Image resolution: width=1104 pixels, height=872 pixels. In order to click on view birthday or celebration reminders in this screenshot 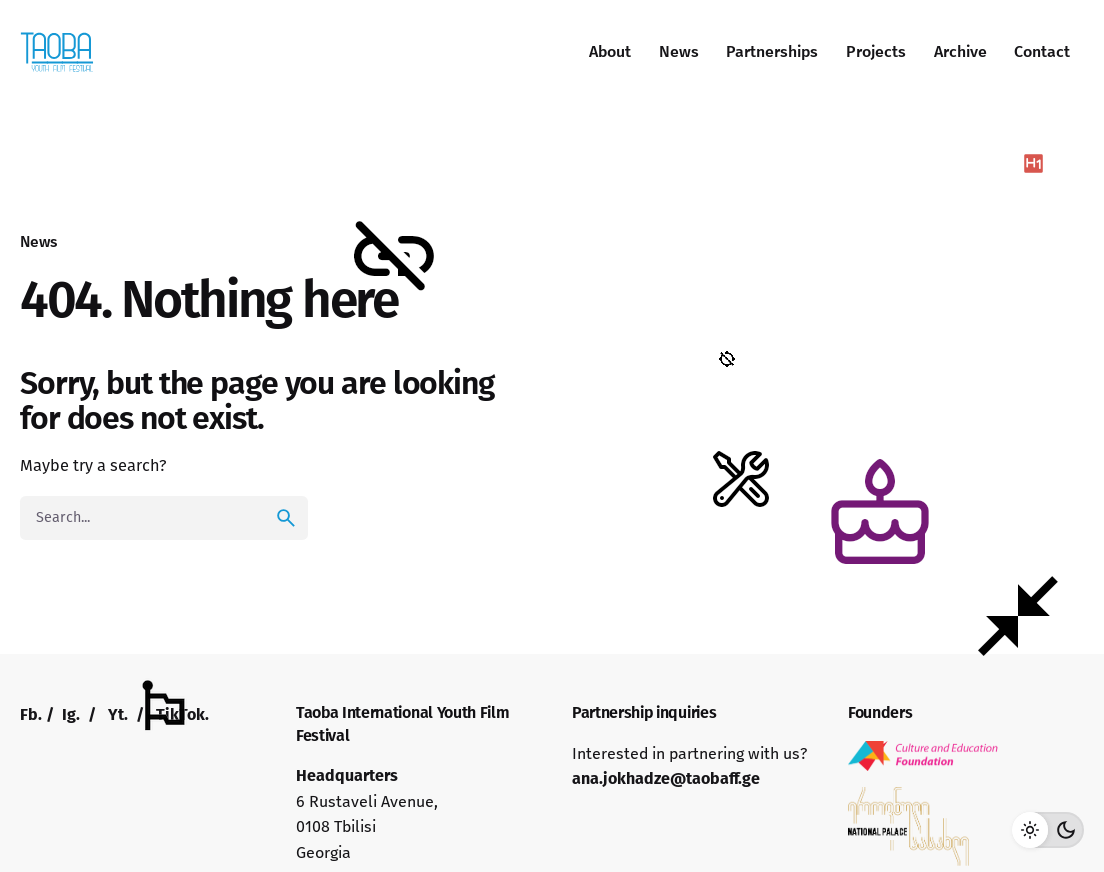, I will do `click(880, 519)`.